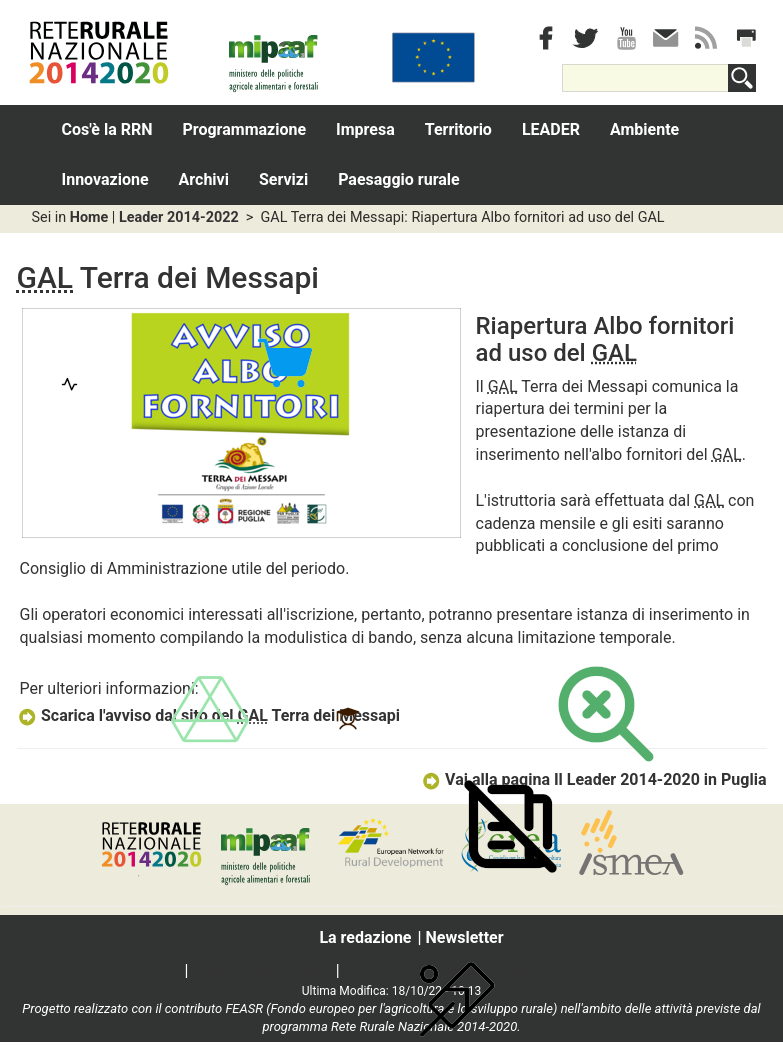 This screenshot has height=1047, width=783. I want to click on cancel or exit search mode, so click(606, 714).